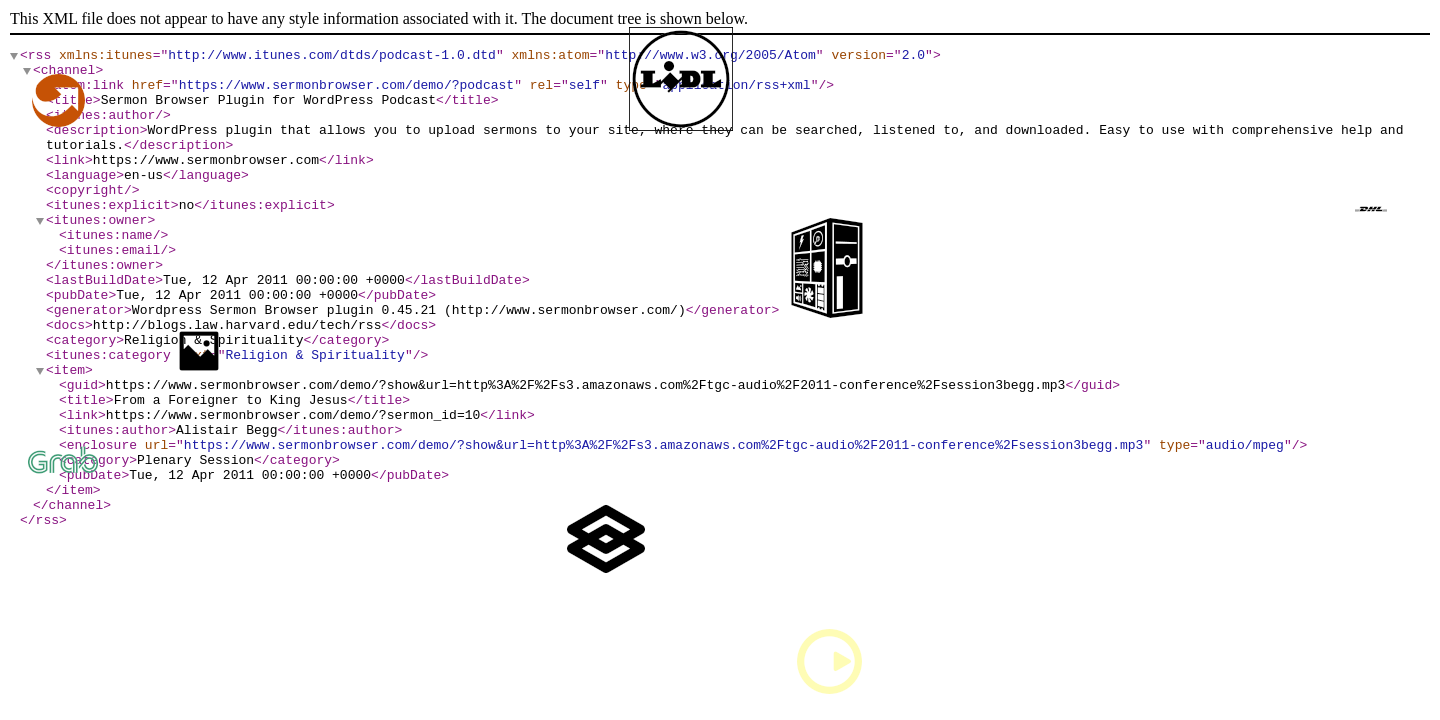 The image size is (1440, 720). I want to click on open the Lidl shopping app, so click(681, 79).